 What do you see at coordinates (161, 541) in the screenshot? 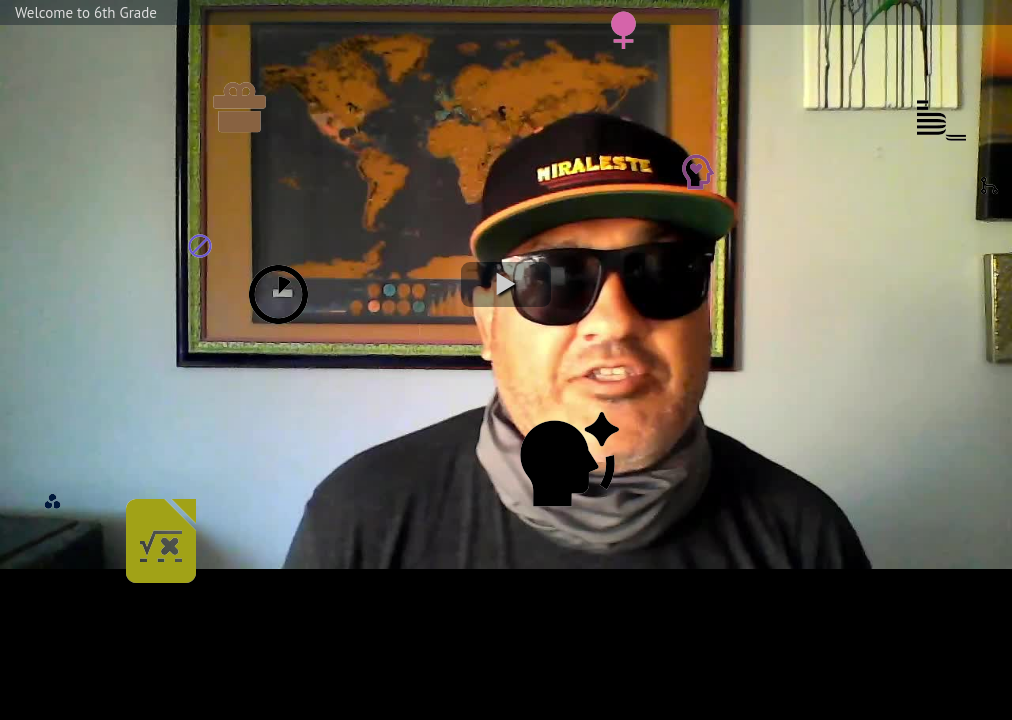
I see `open LibreOffice Math application` at bounding box center [161, 541].